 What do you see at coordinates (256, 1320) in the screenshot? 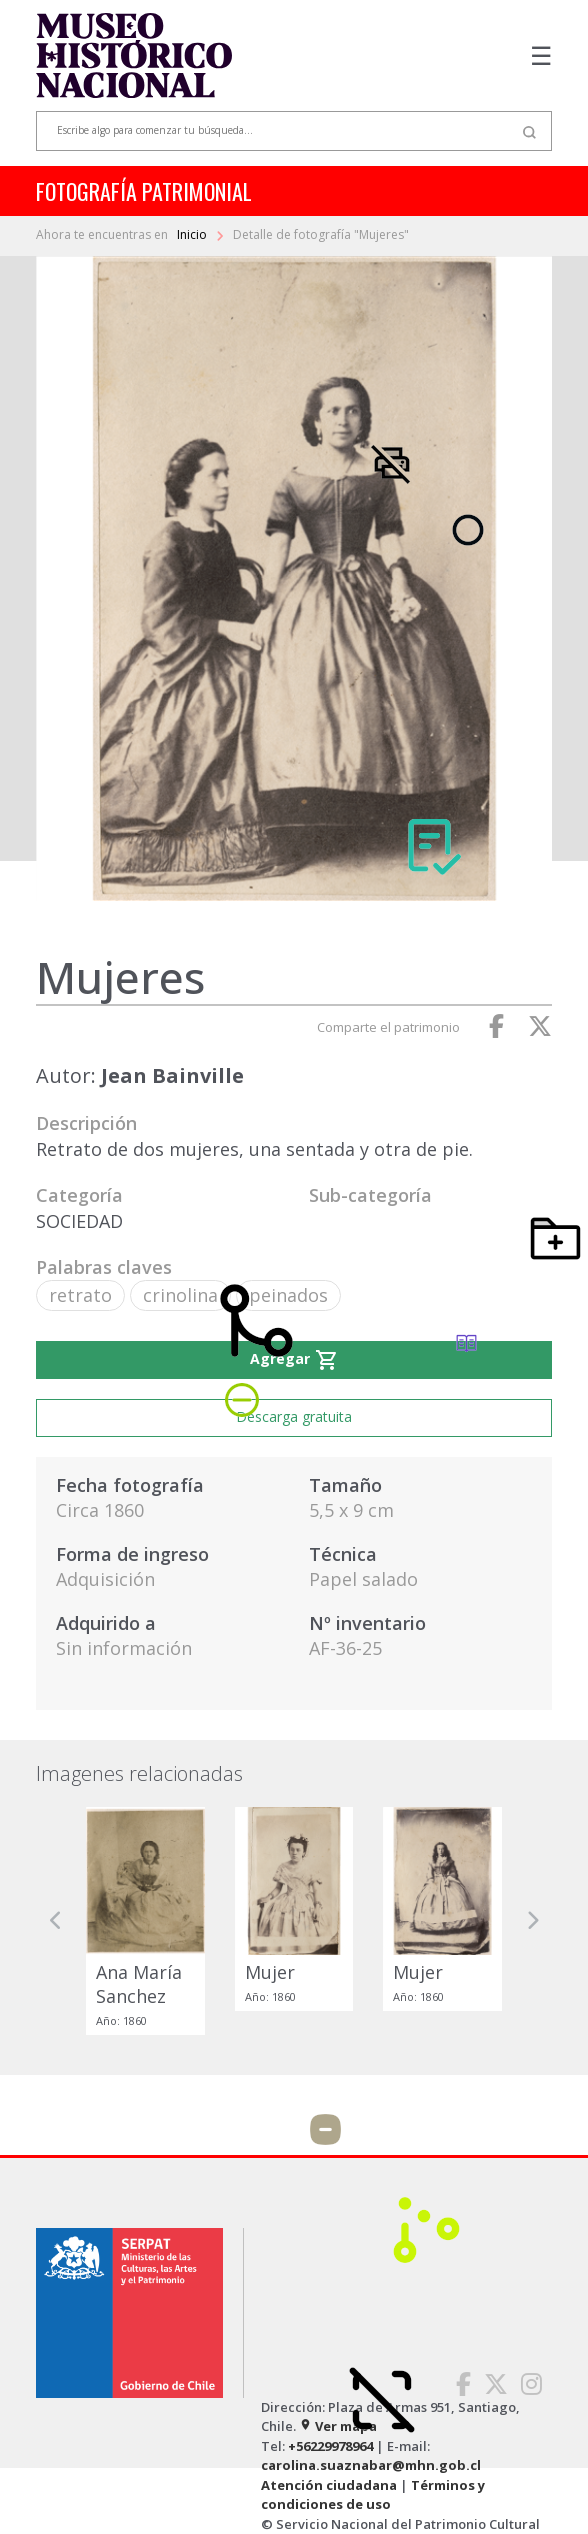
I see `merge branches in a git repository` at bounding box center [256, 1320].